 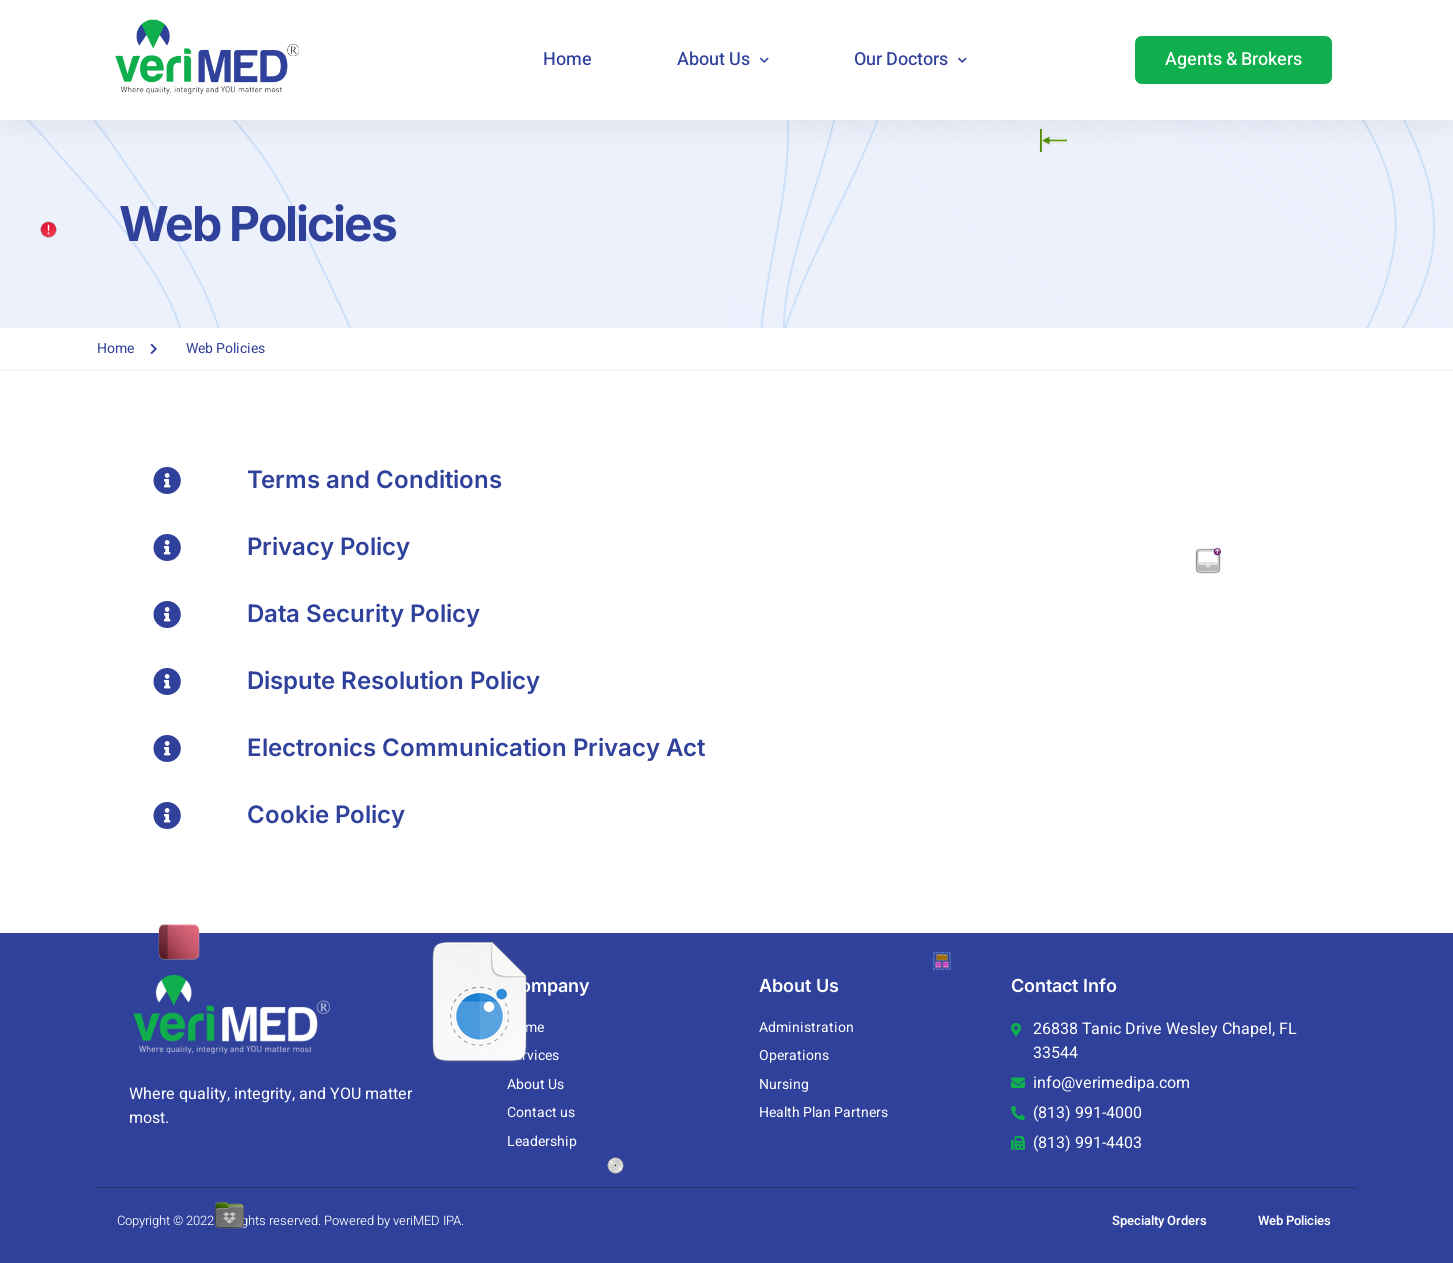 I want to click on unmount or eject a CD/DVD disc, so click(x=615, y=1165).